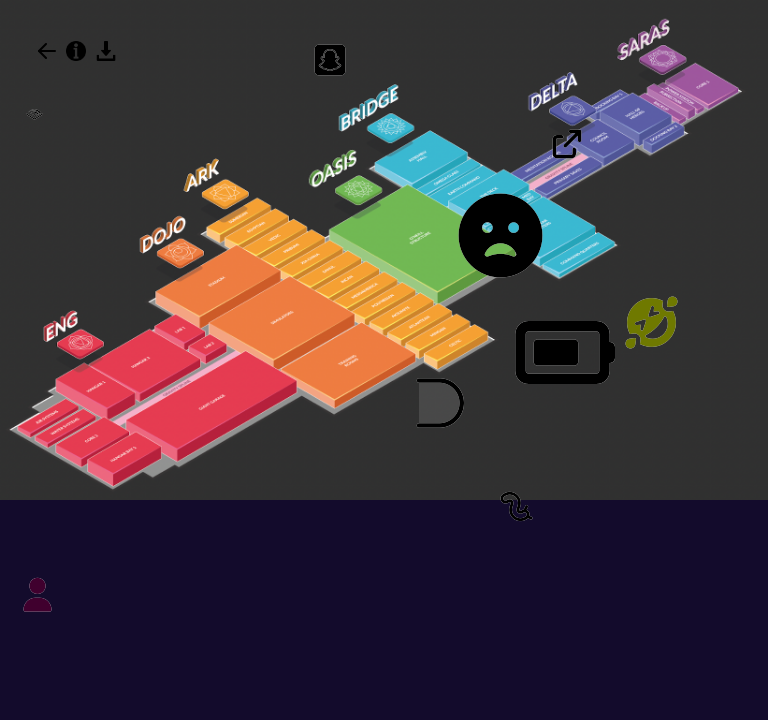 Image resolution: width=768 pixels, height=720 pixels. Describe the element at coordinates (500, 235) in the screenshot. I see `indicate negative feedback or dissatisfaction` at that location.